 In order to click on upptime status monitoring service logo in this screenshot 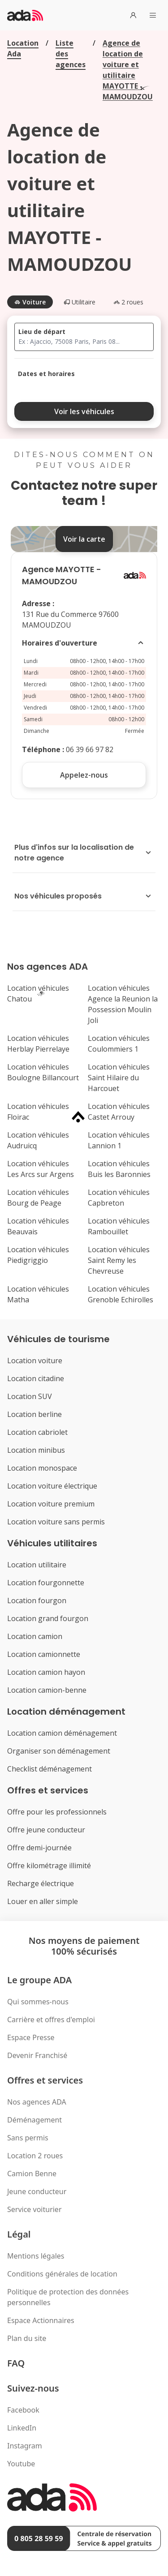, I will do `click(78, 1117)`.